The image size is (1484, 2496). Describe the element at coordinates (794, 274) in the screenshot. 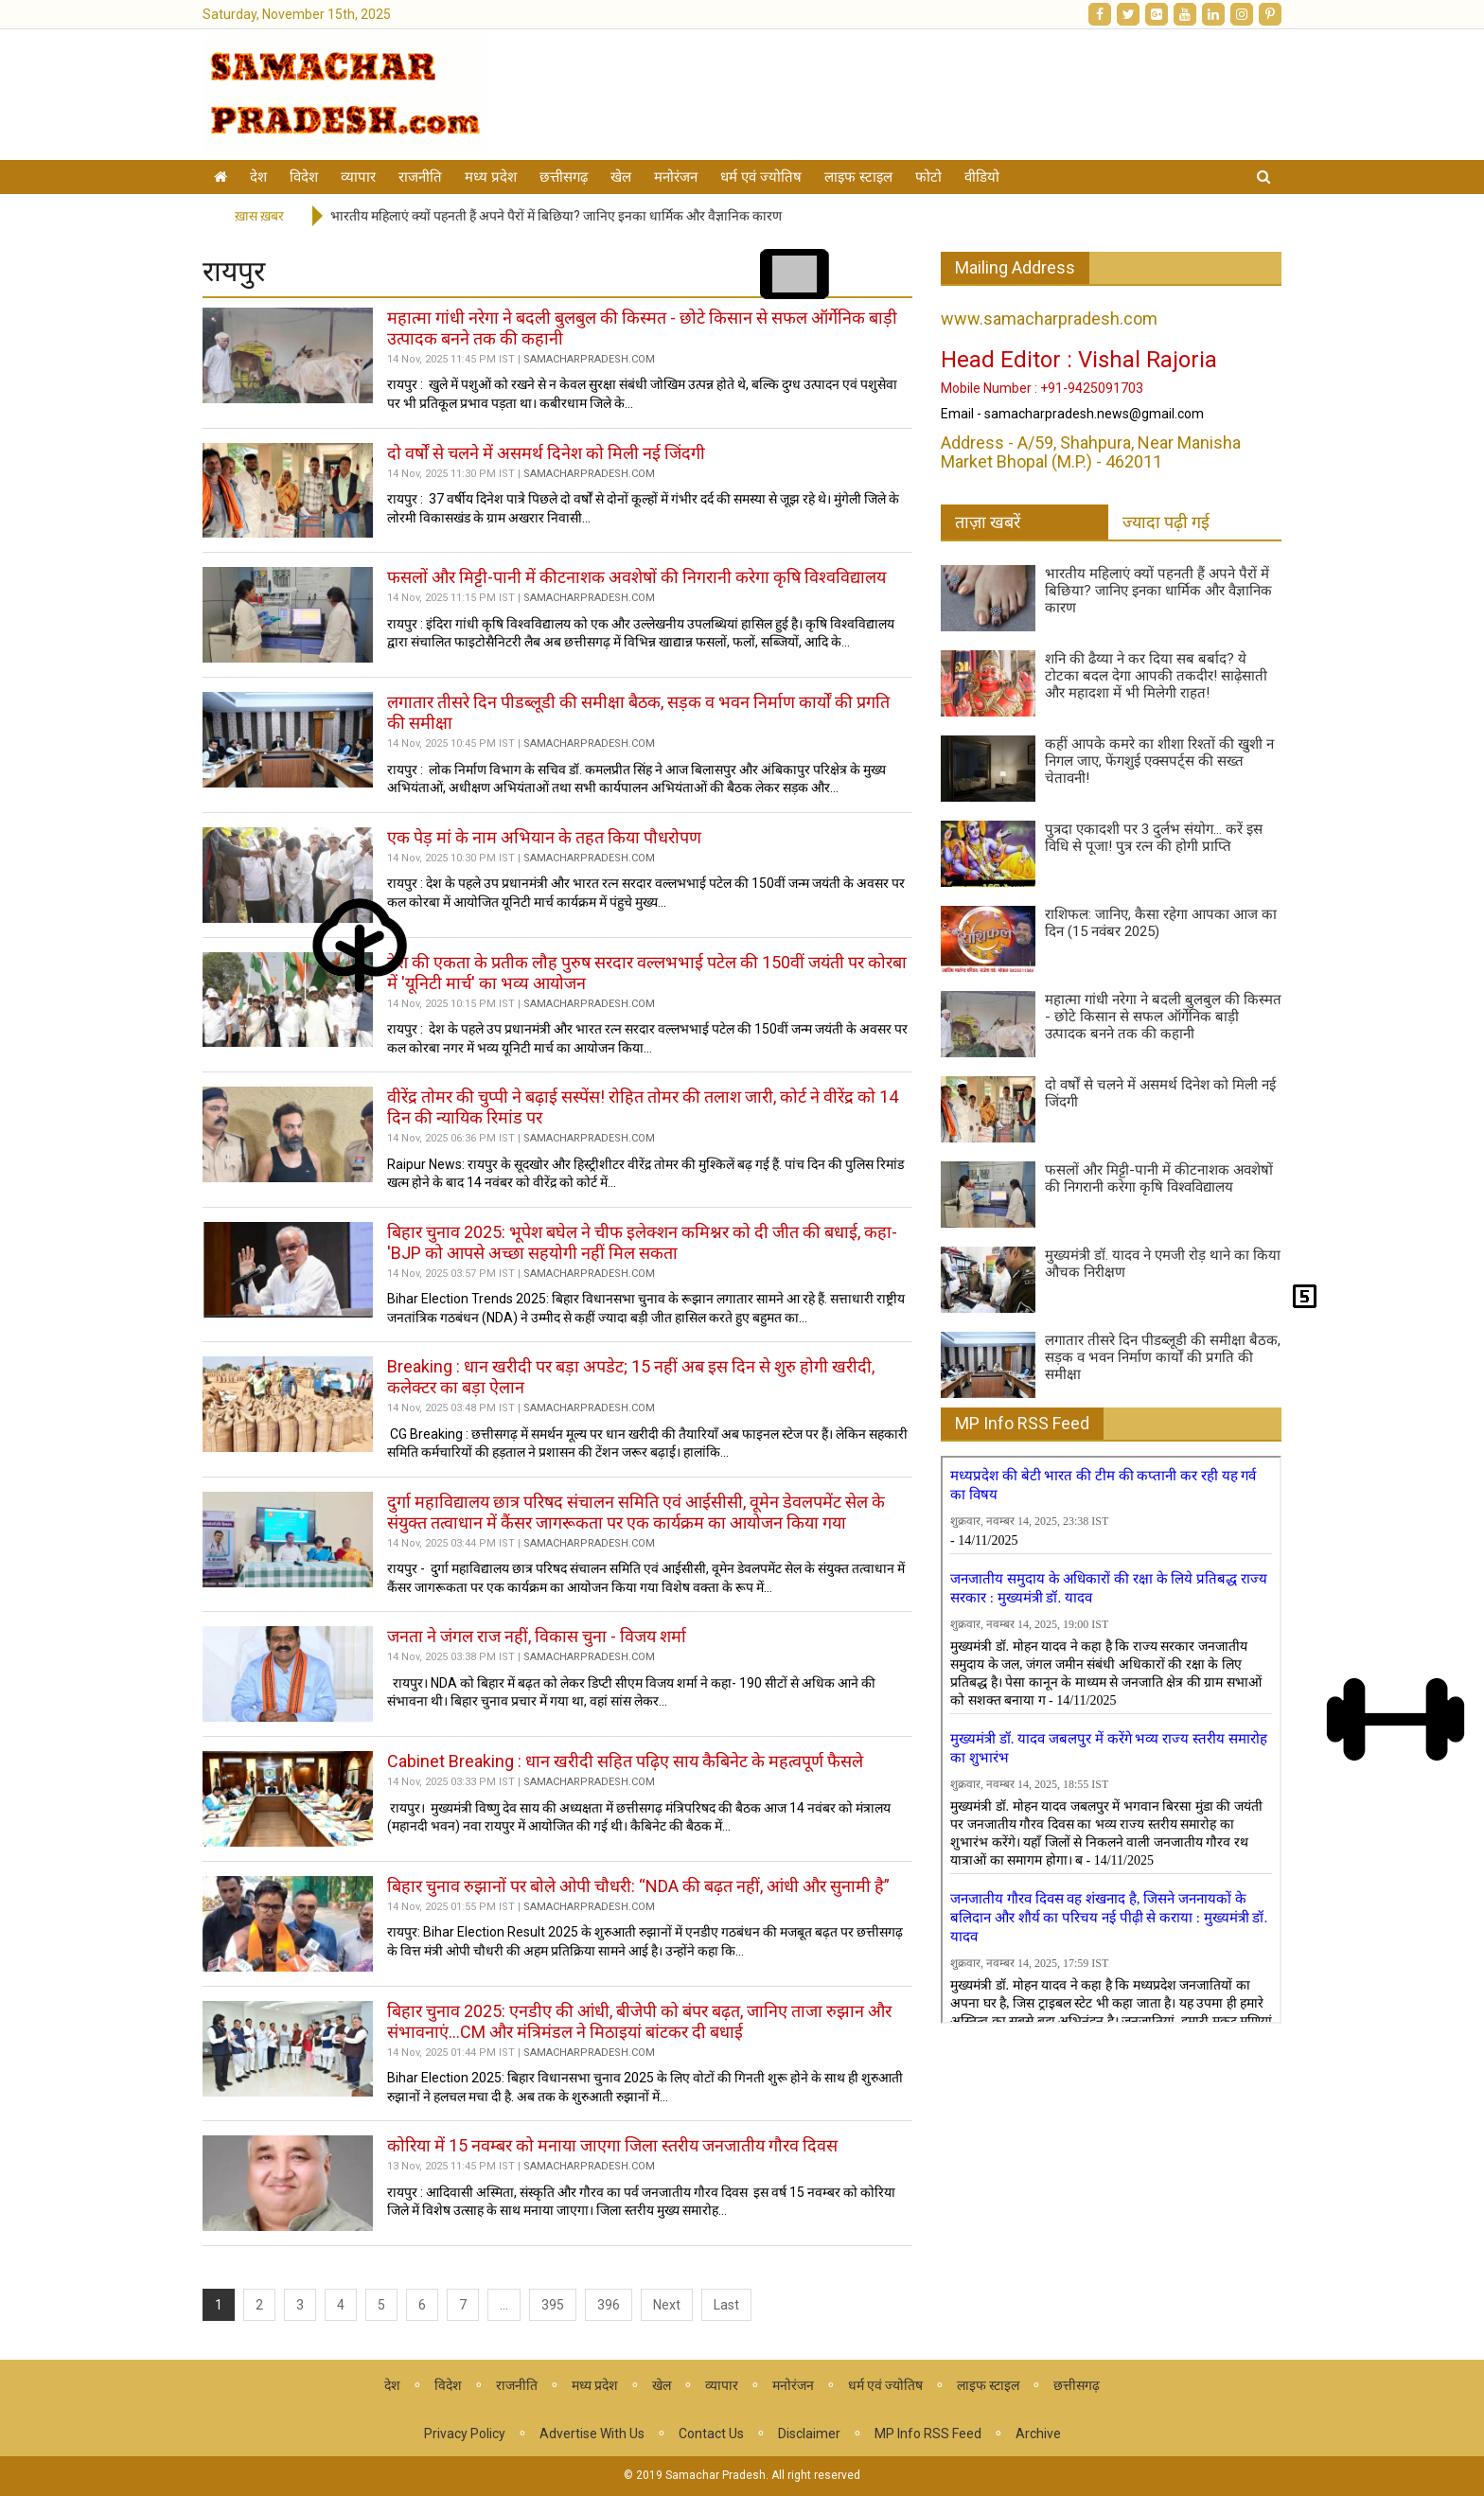

I see `switch to tablet view or layout` at that location.